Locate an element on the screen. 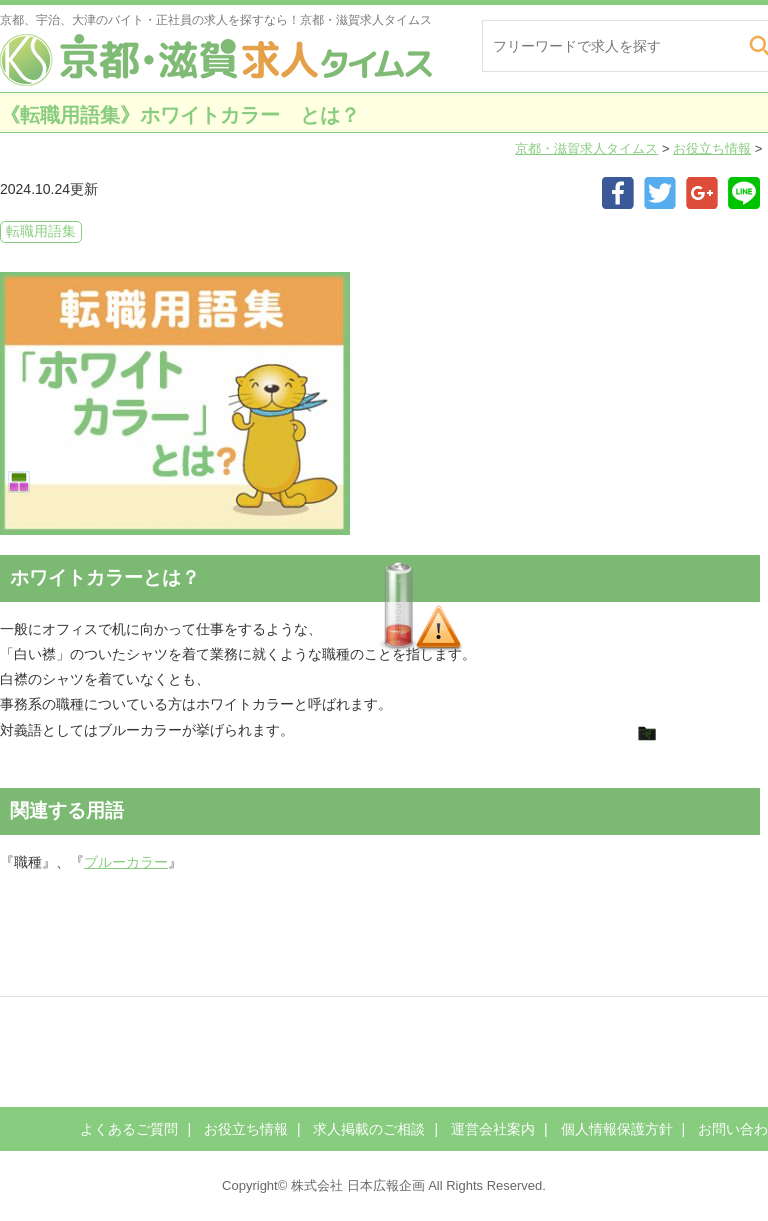 This screenshot has height=1221, width=768. select all items in the current view is located at coordinates (19, 482).